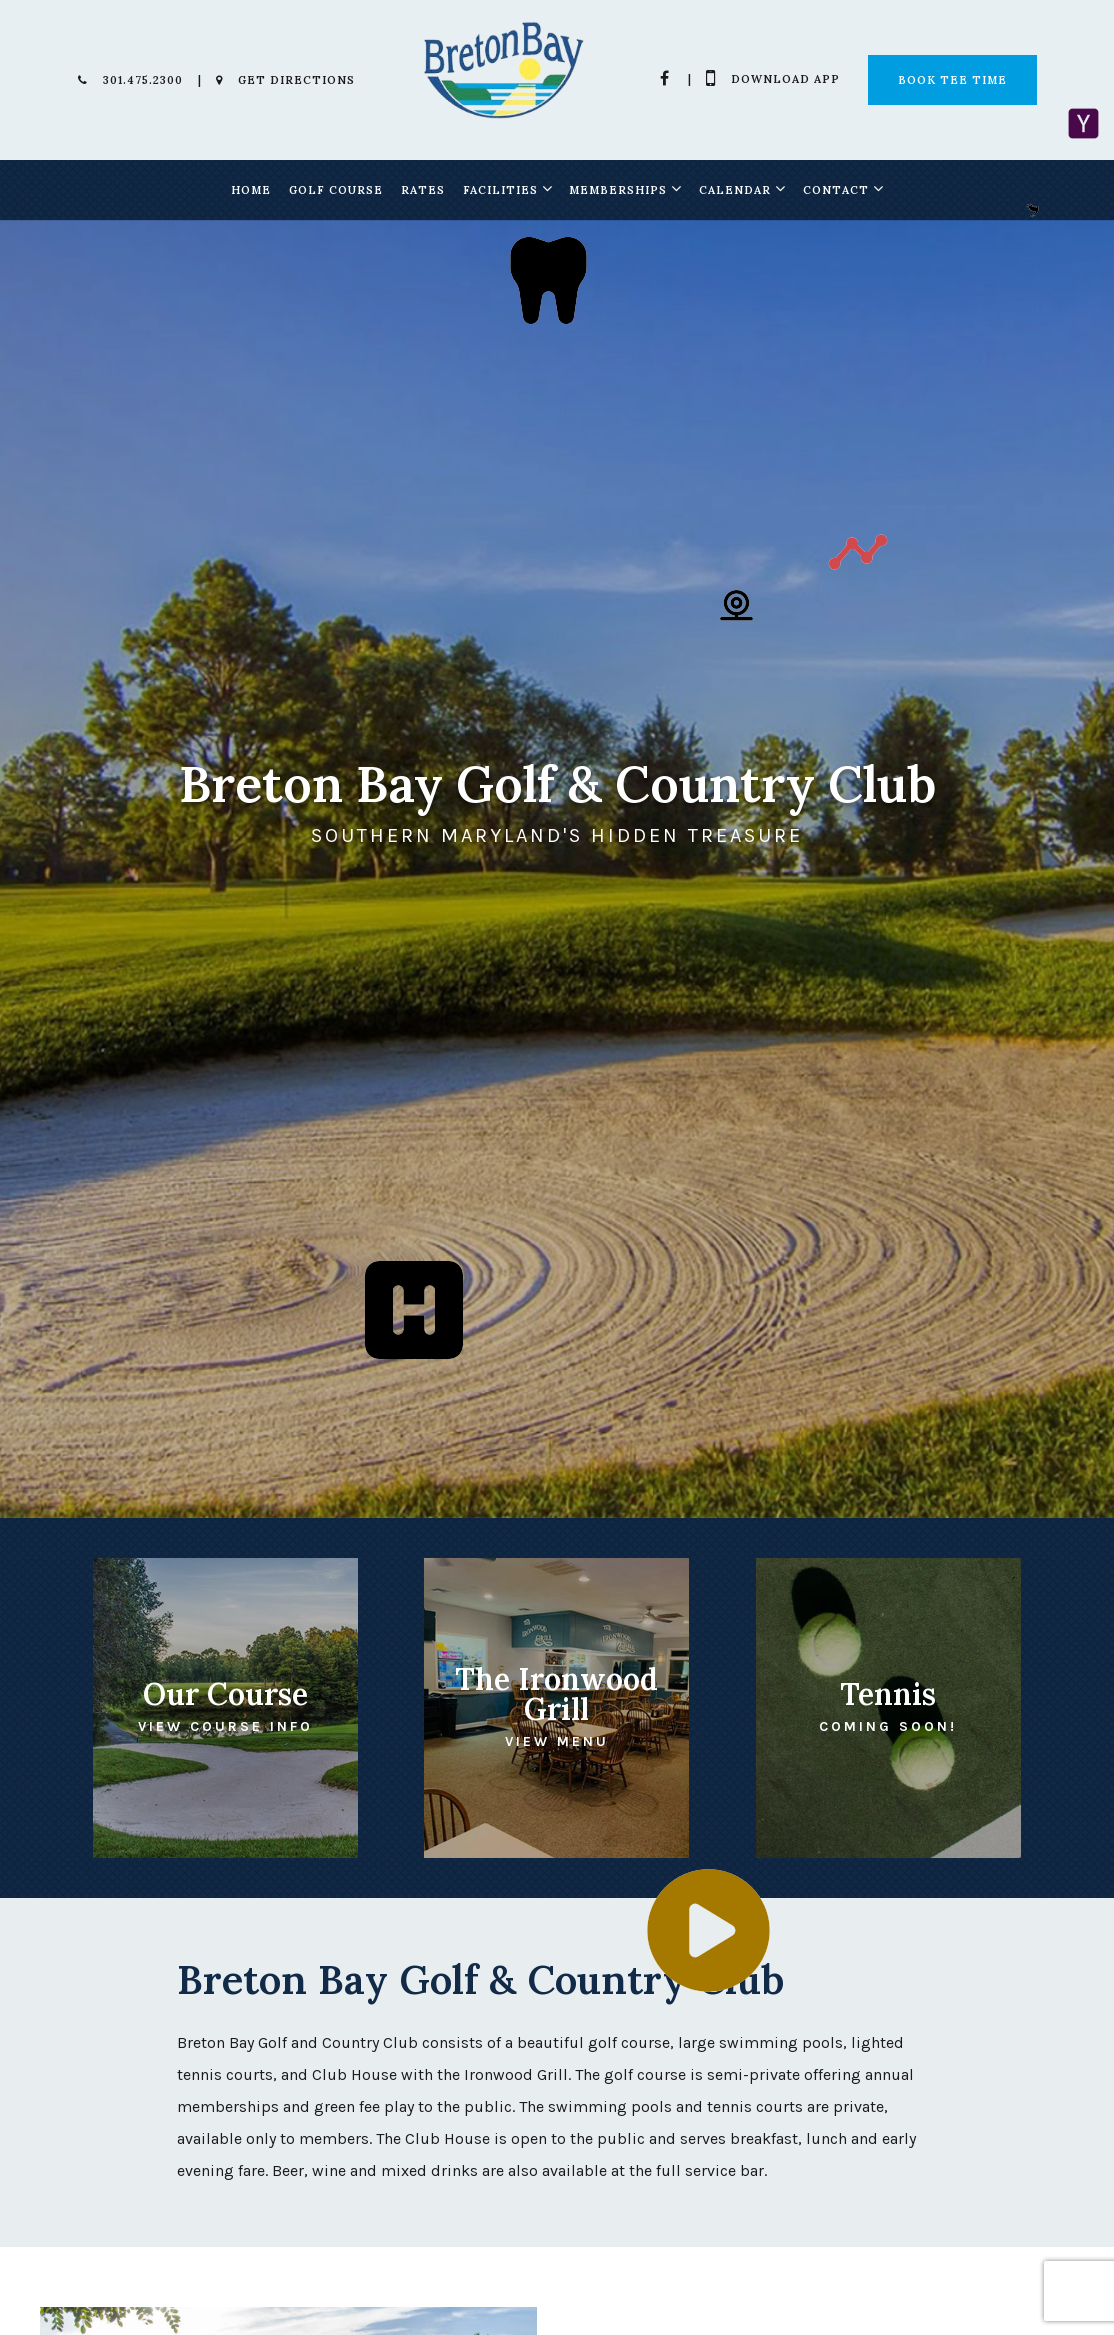 This screenshot has height=2335, width=1114. What do you see at coordinates (414, 1310) in the screenshot?
I see `indicates a hospital or medical facility nearby` at bounding box center [414, 1310].